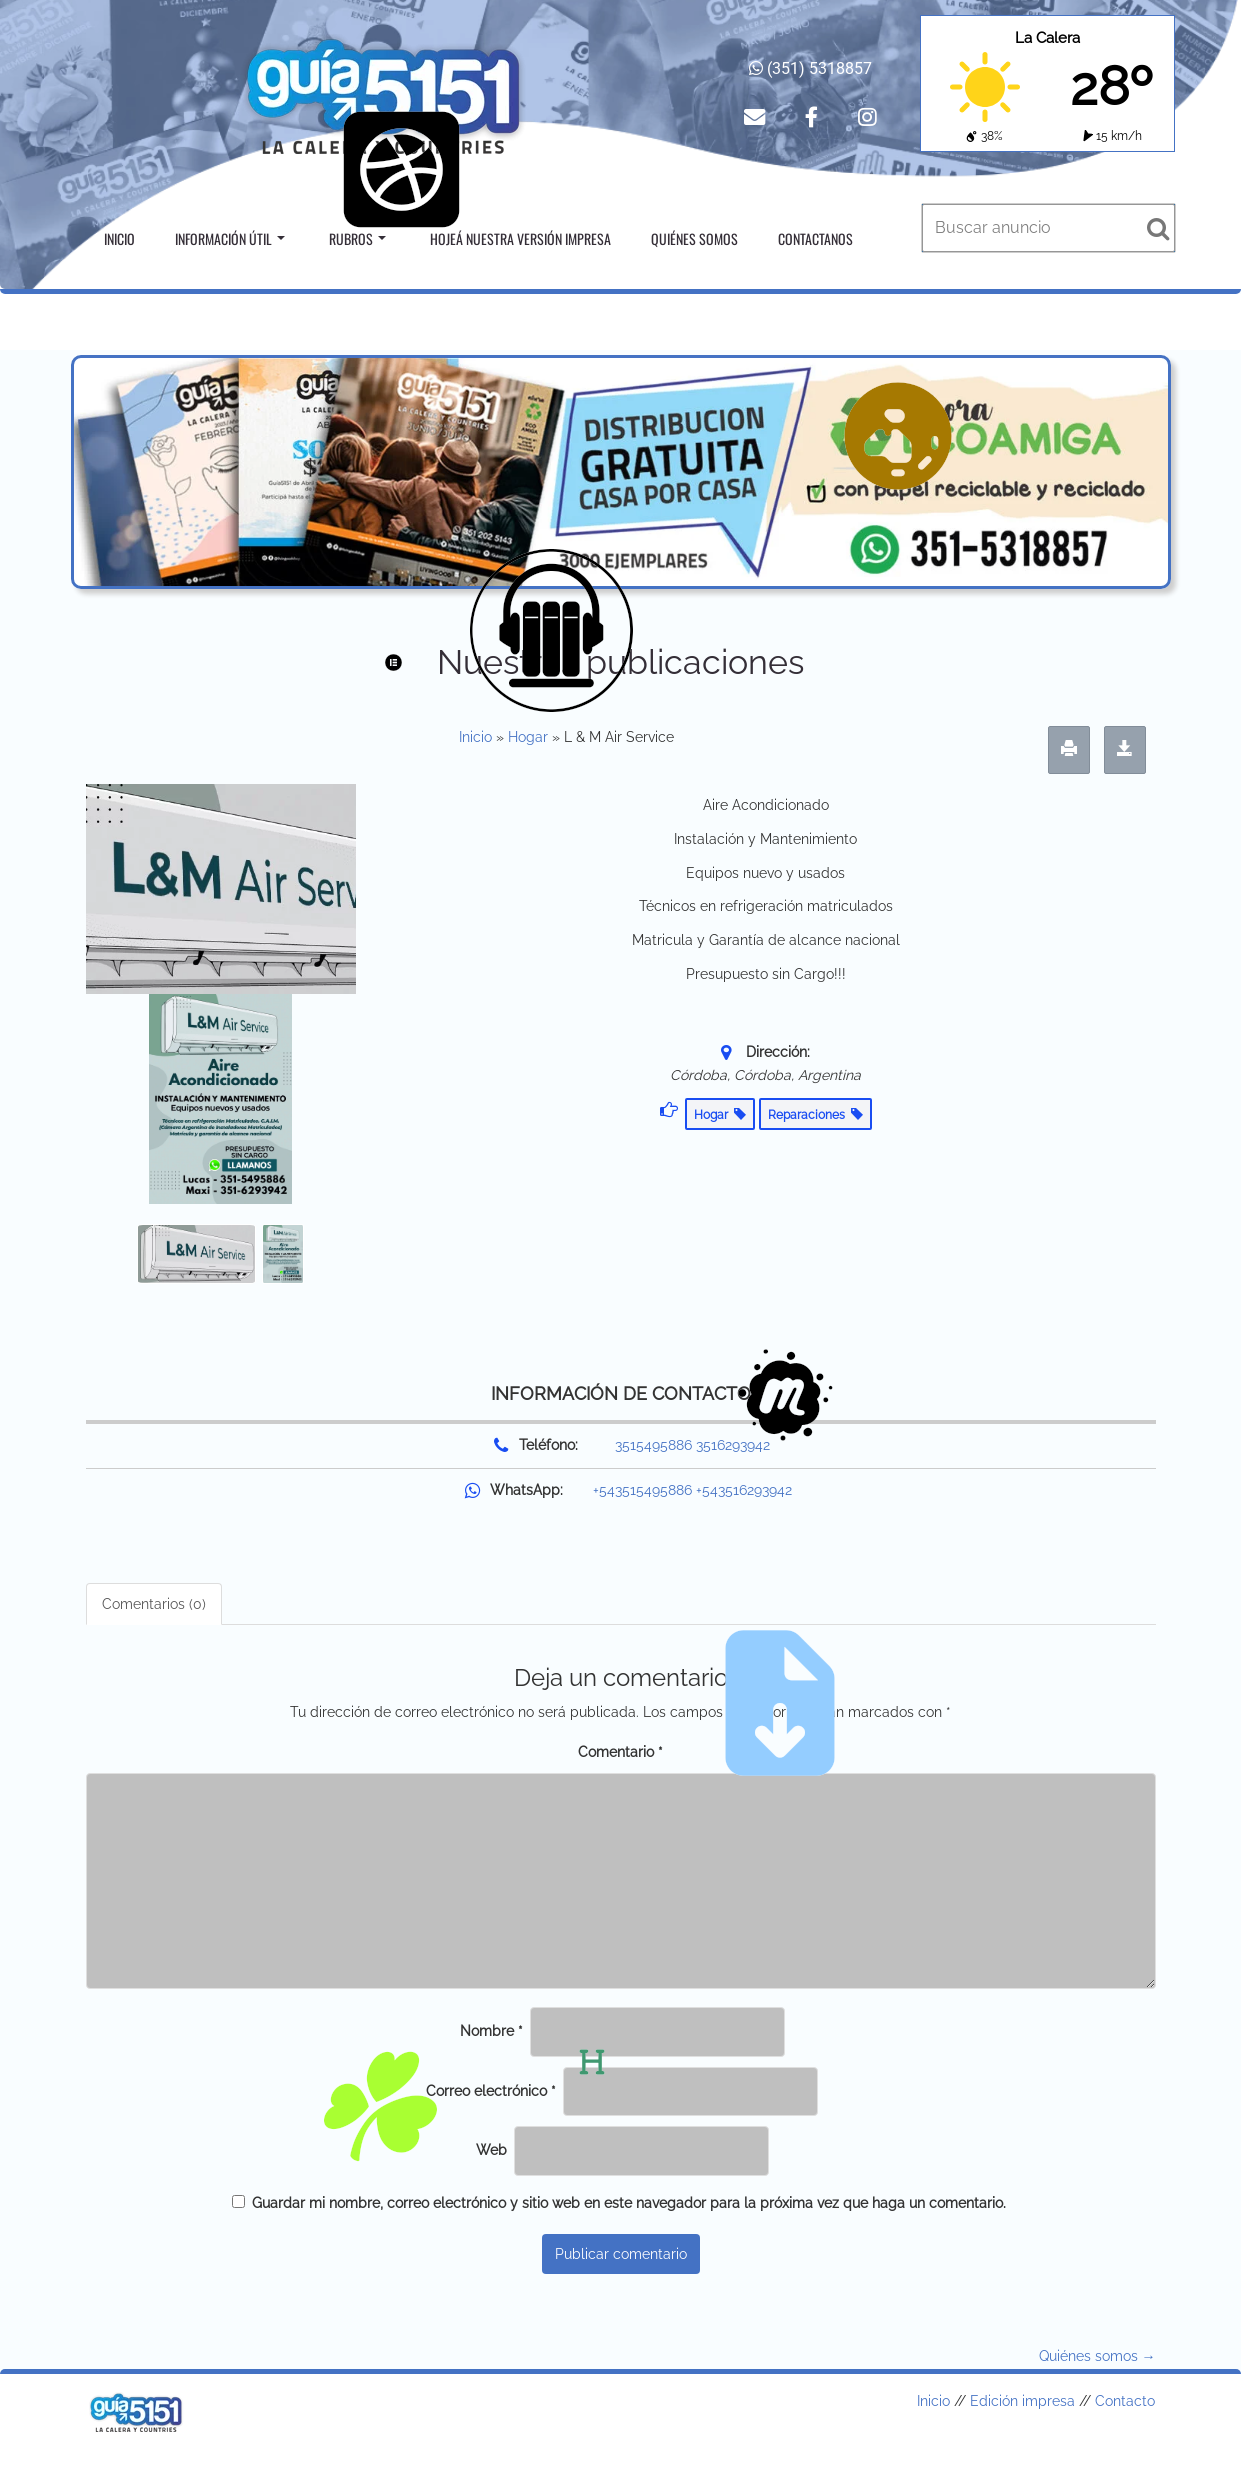  What do you see at coordinates (592, 2062) in the screenshot?
I see `insert a heading or header text` at bounding box center [592, 2062].